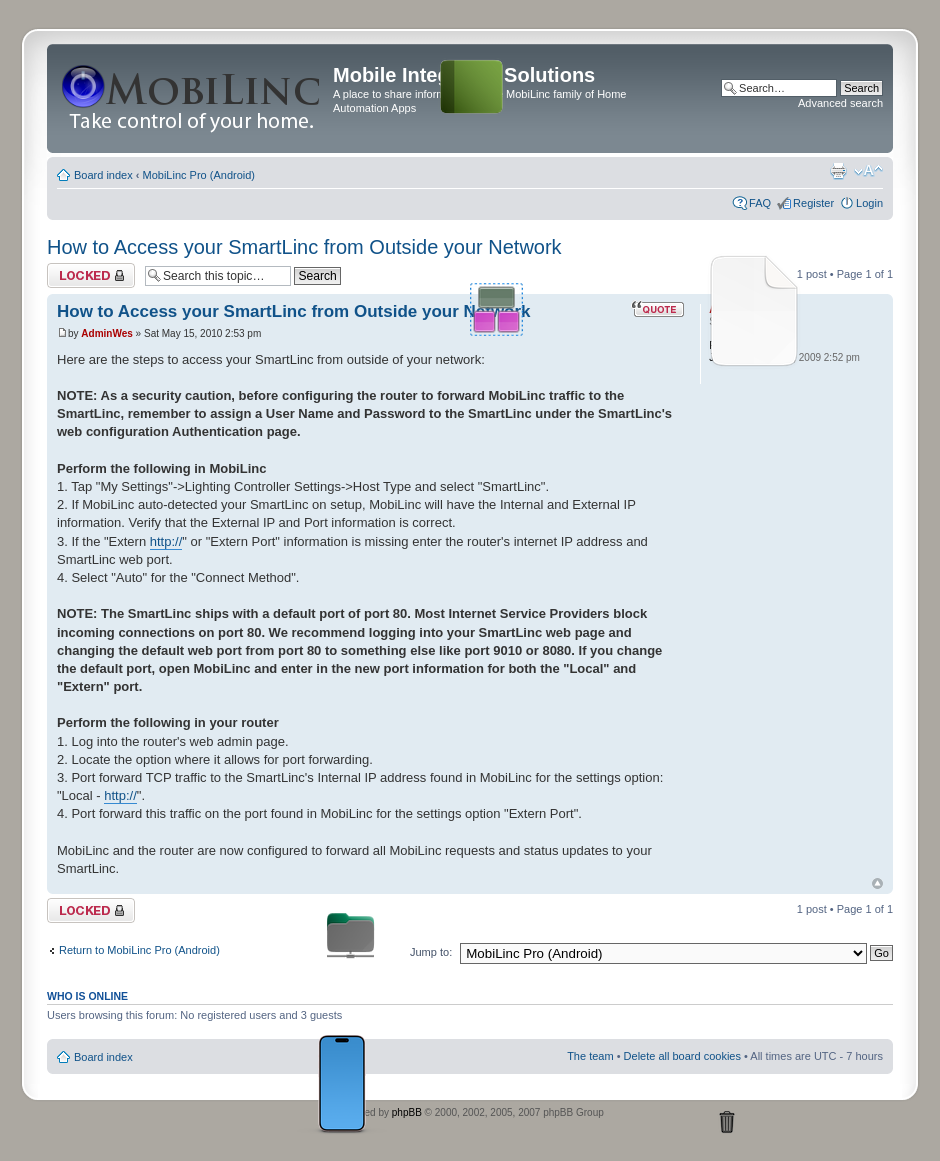 The image size is (940, 1161). Describe the element at coordinates (754, 311) in the screenshot. I see `preview a text file before opening` at that location.